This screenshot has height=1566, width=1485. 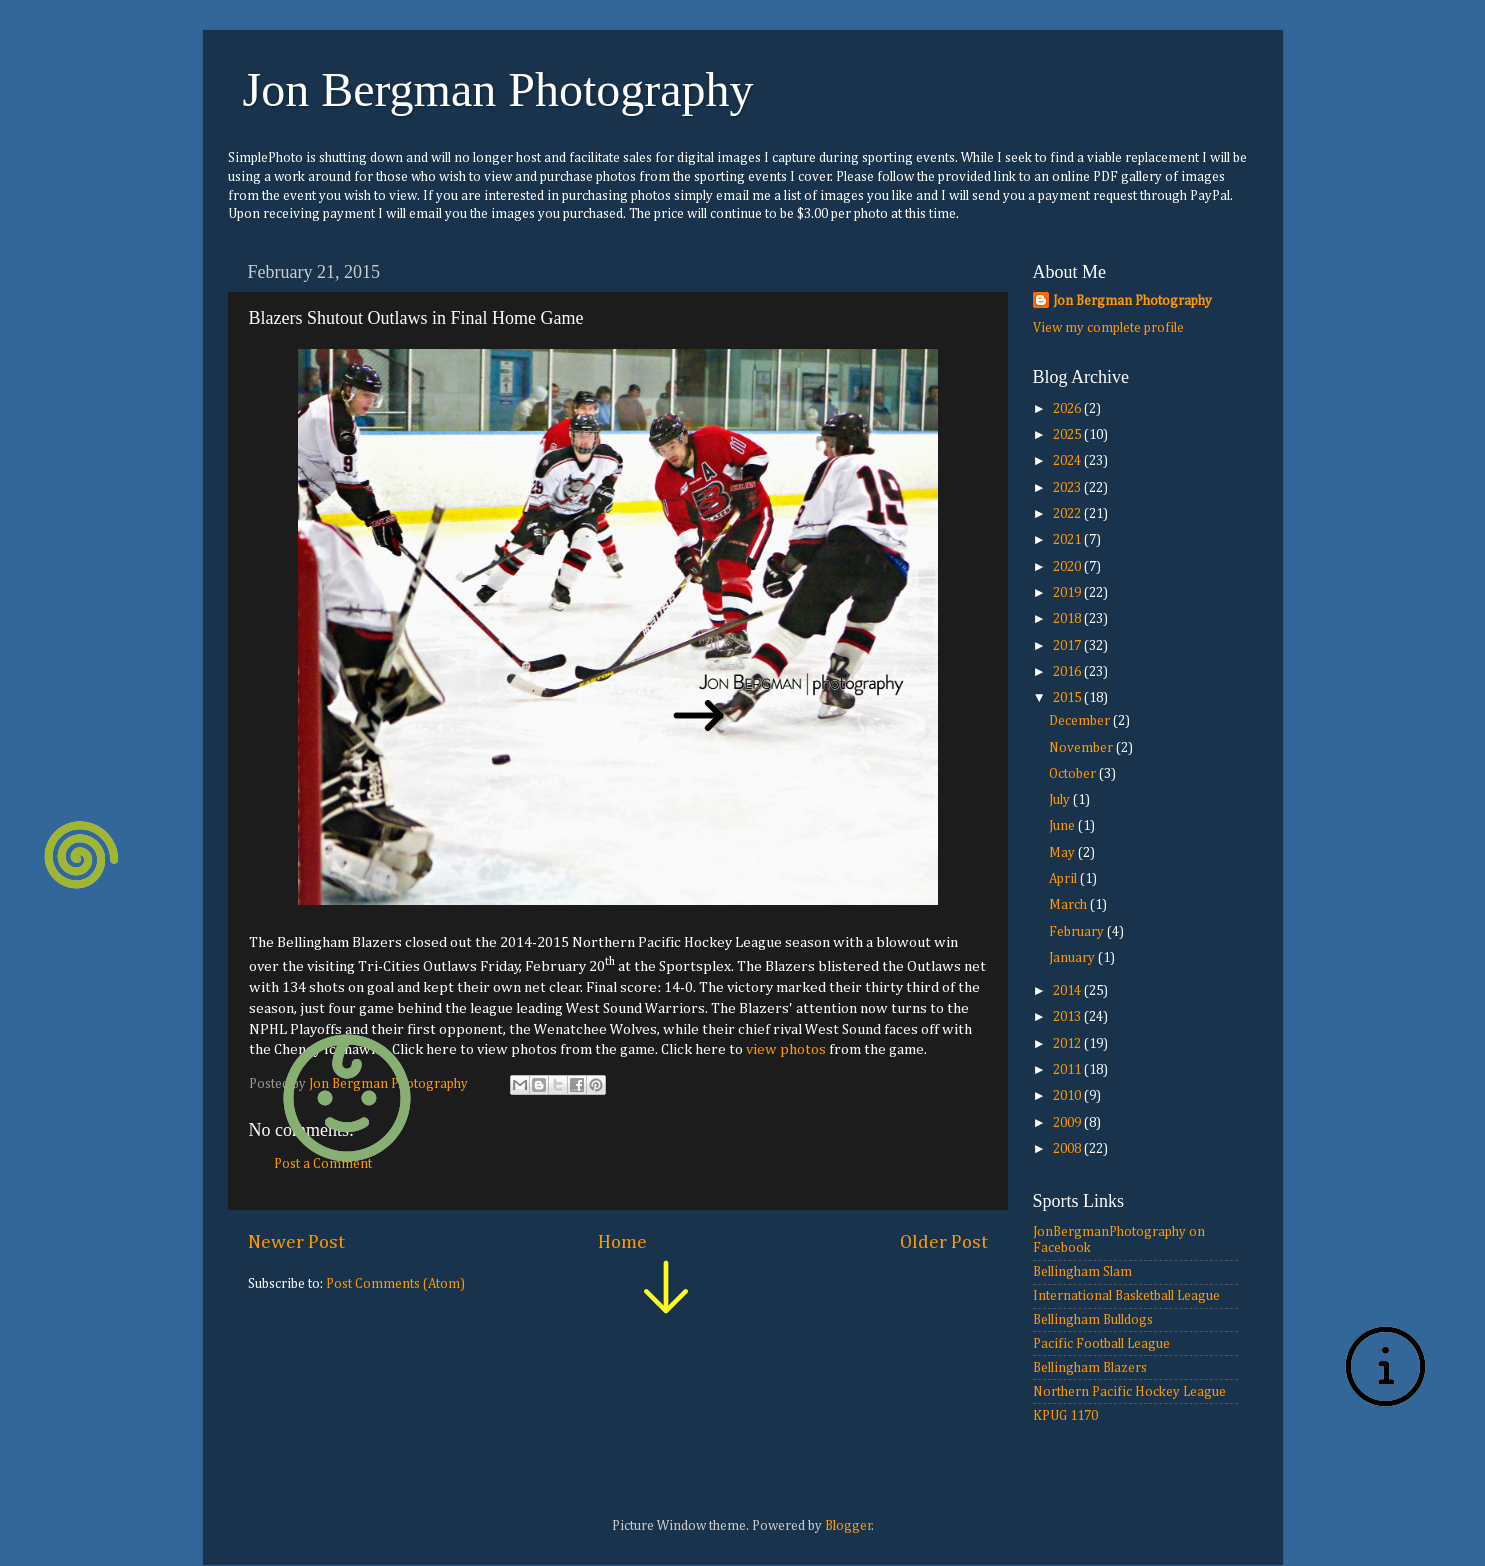 I want to click on indicates weak wifi signal strength, so click(x=347, y=429).